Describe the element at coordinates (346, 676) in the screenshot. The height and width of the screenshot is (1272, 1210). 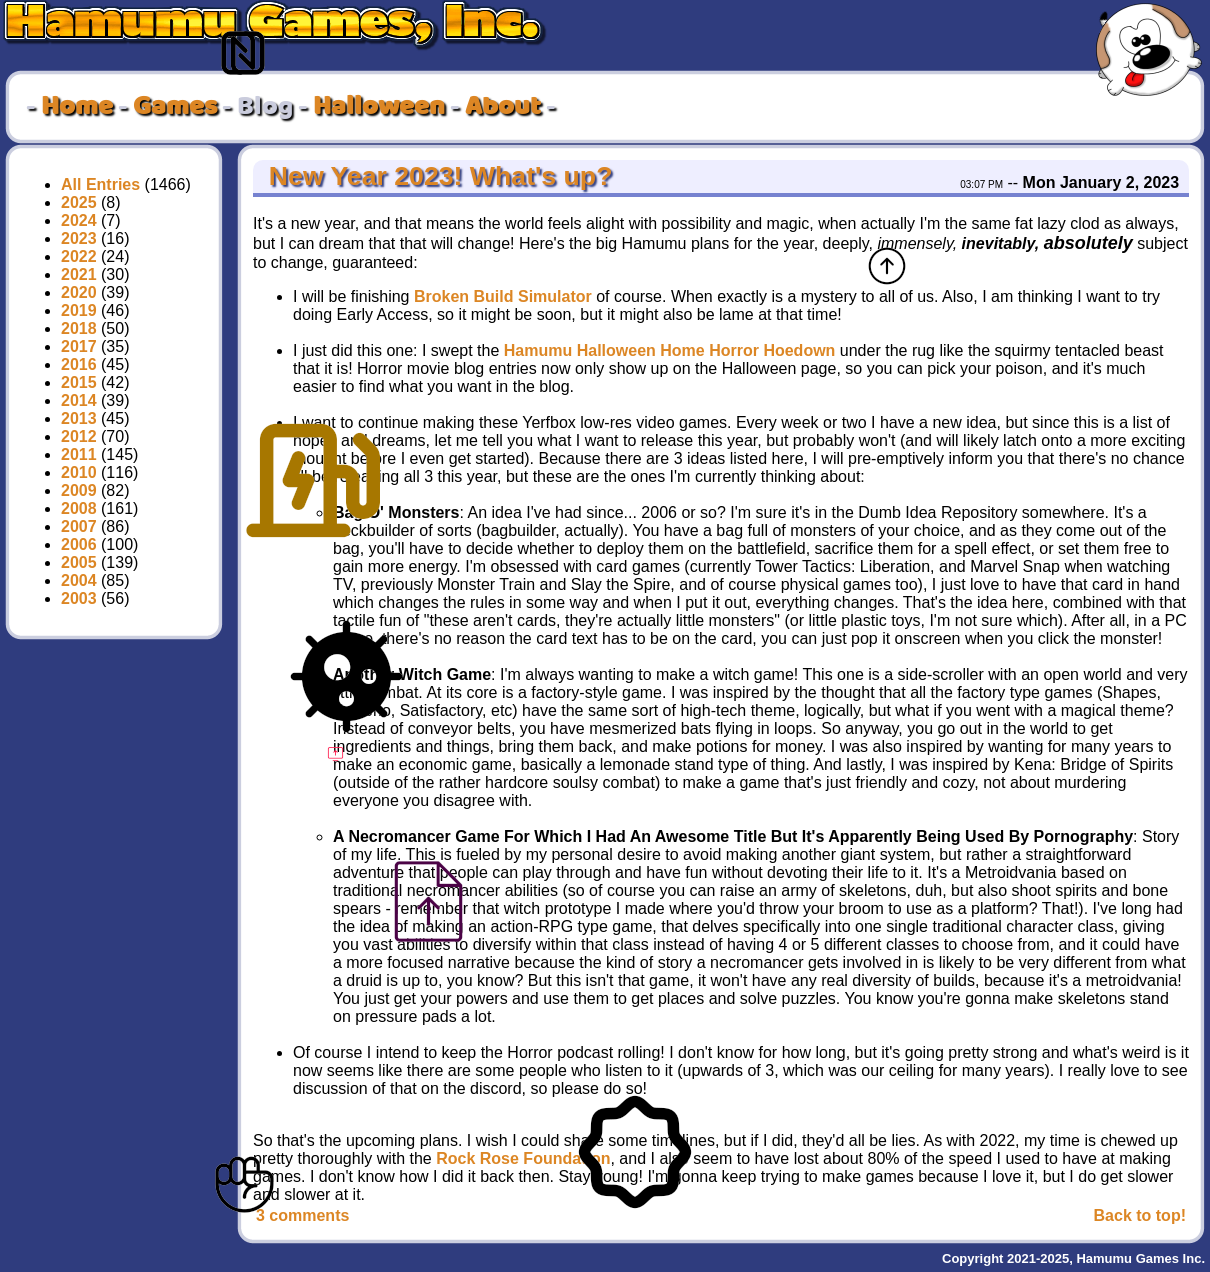
I see `indicates virus or malware detected` at that location.